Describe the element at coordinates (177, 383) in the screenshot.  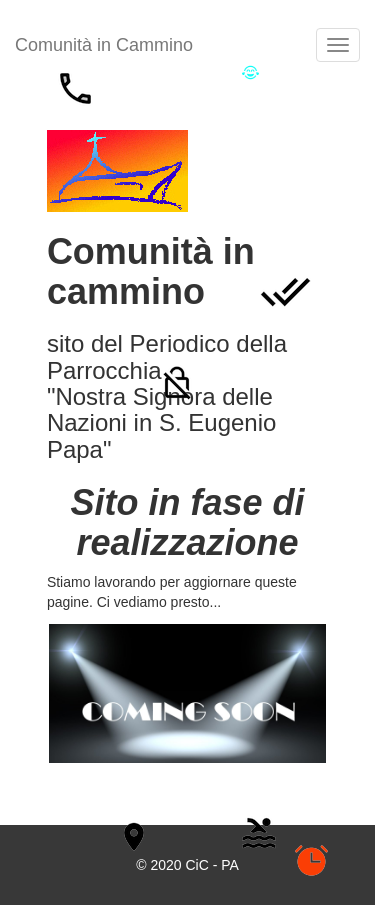
I see `indicates an unencrypted or insecure connection` at that location.